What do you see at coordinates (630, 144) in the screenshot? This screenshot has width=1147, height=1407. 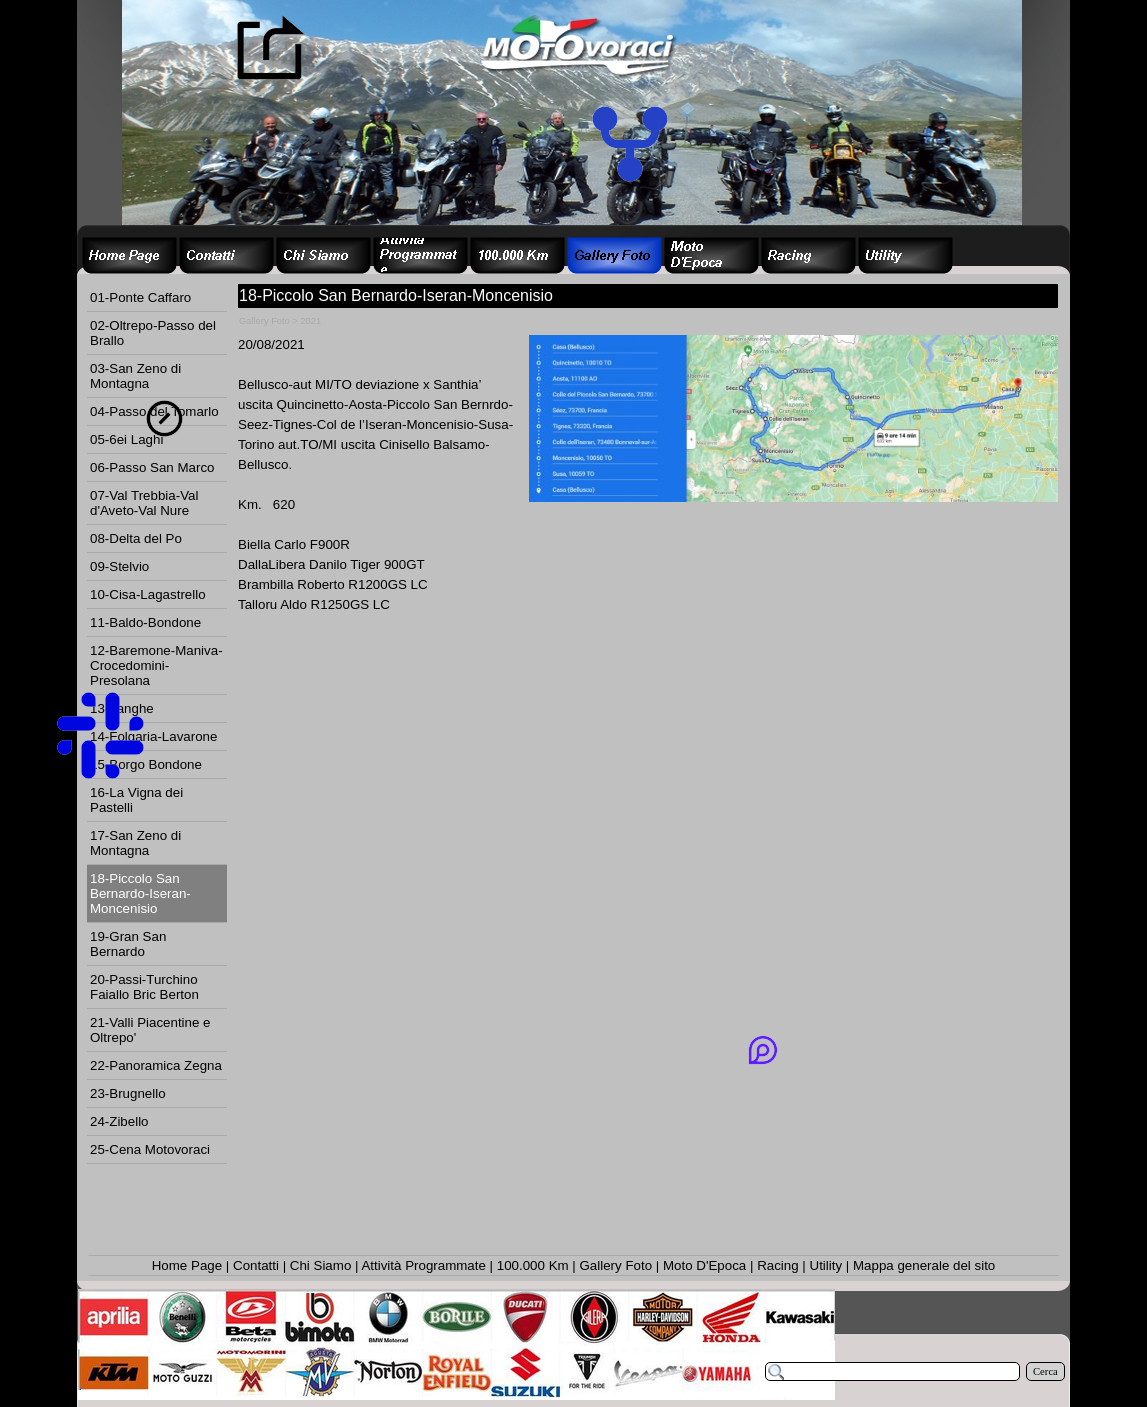 I see `fork a repository` at bounding box center [630, 144].